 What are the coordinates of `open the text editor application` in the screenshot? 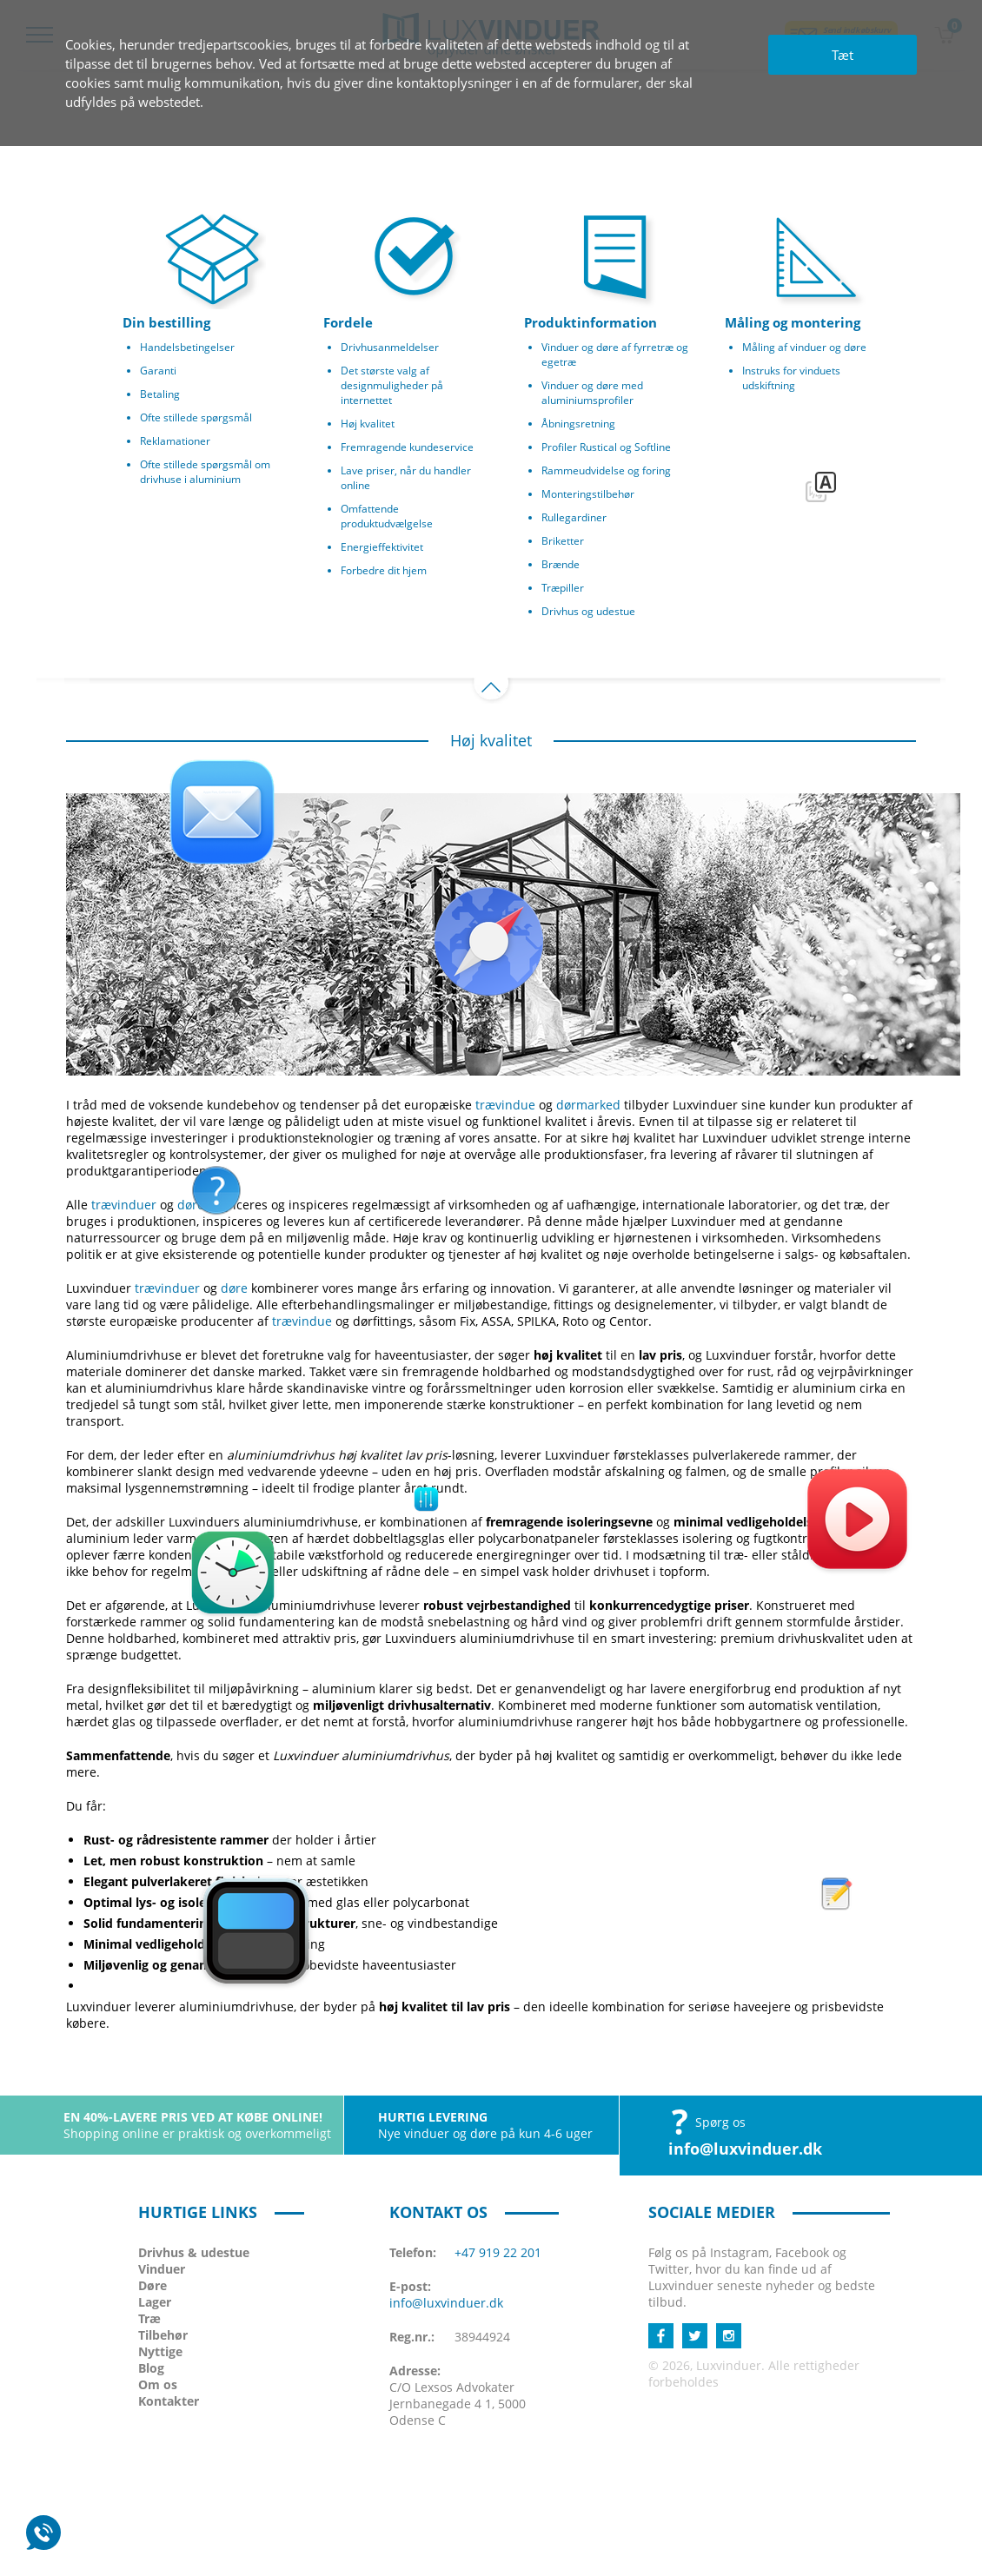 It's located at (835, 1893).